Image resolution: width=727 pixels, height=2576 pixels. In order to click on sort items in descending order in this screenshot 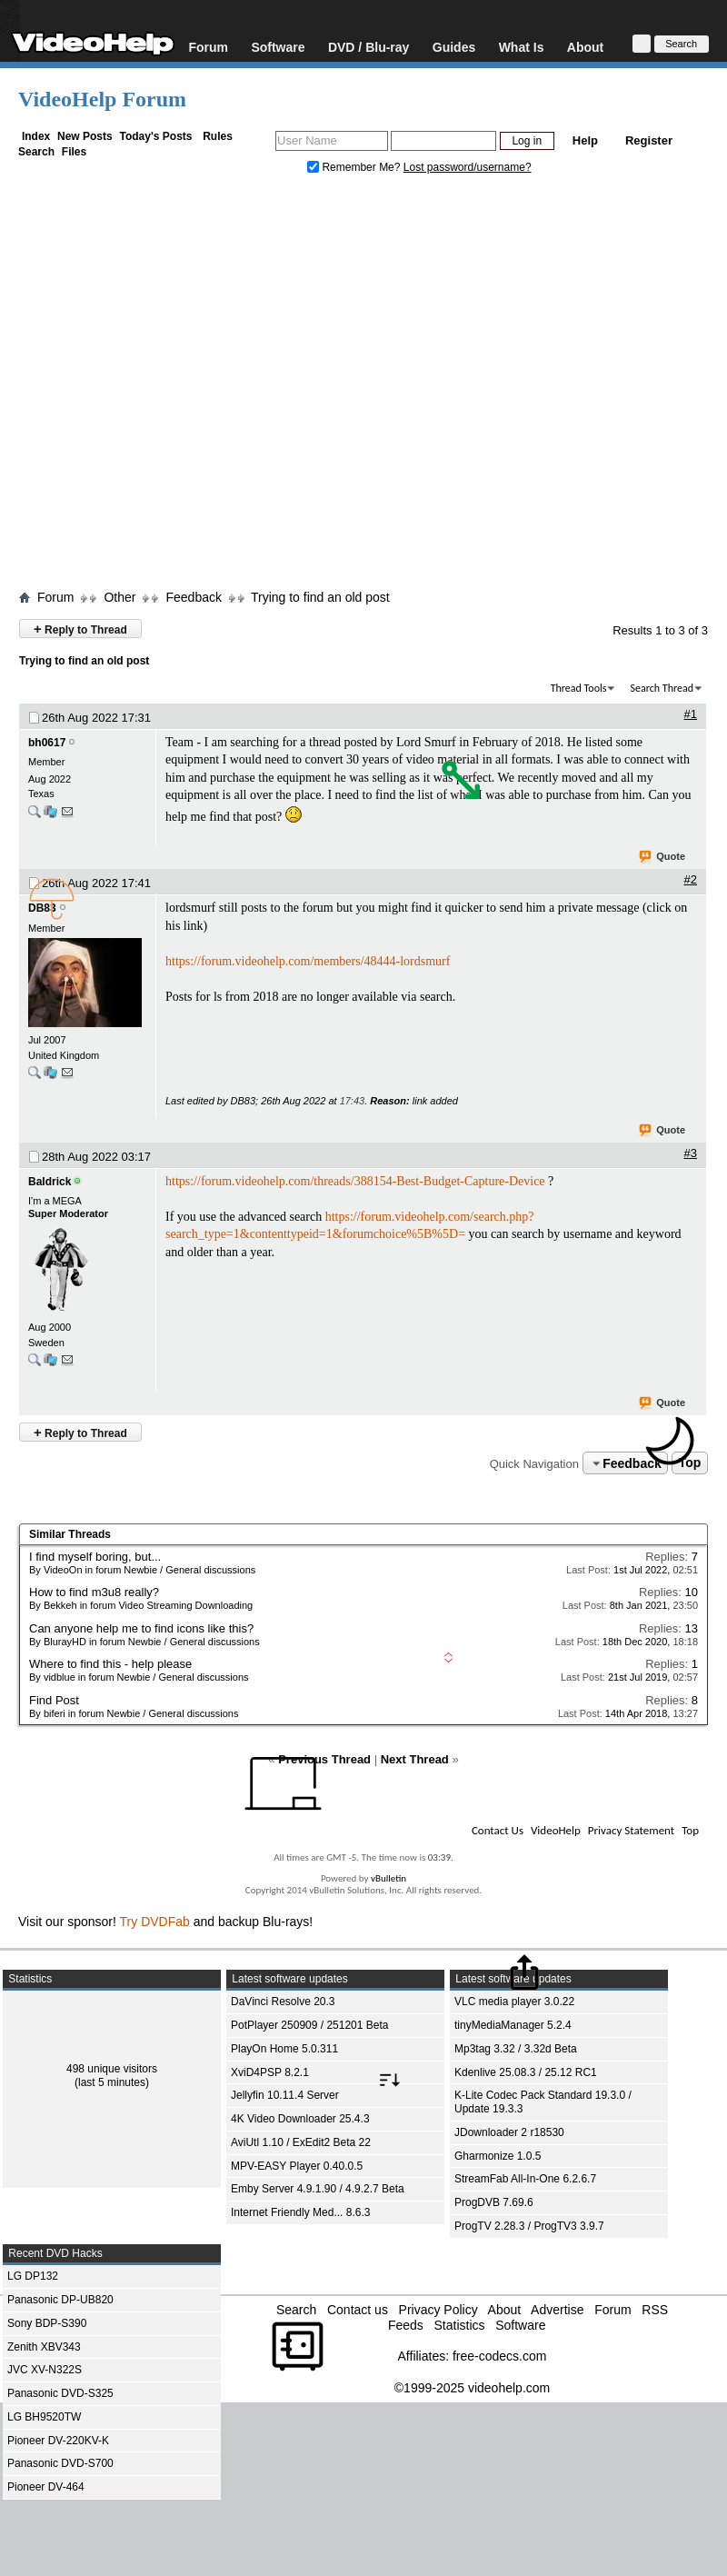, I will do `click(390, 2080)`.